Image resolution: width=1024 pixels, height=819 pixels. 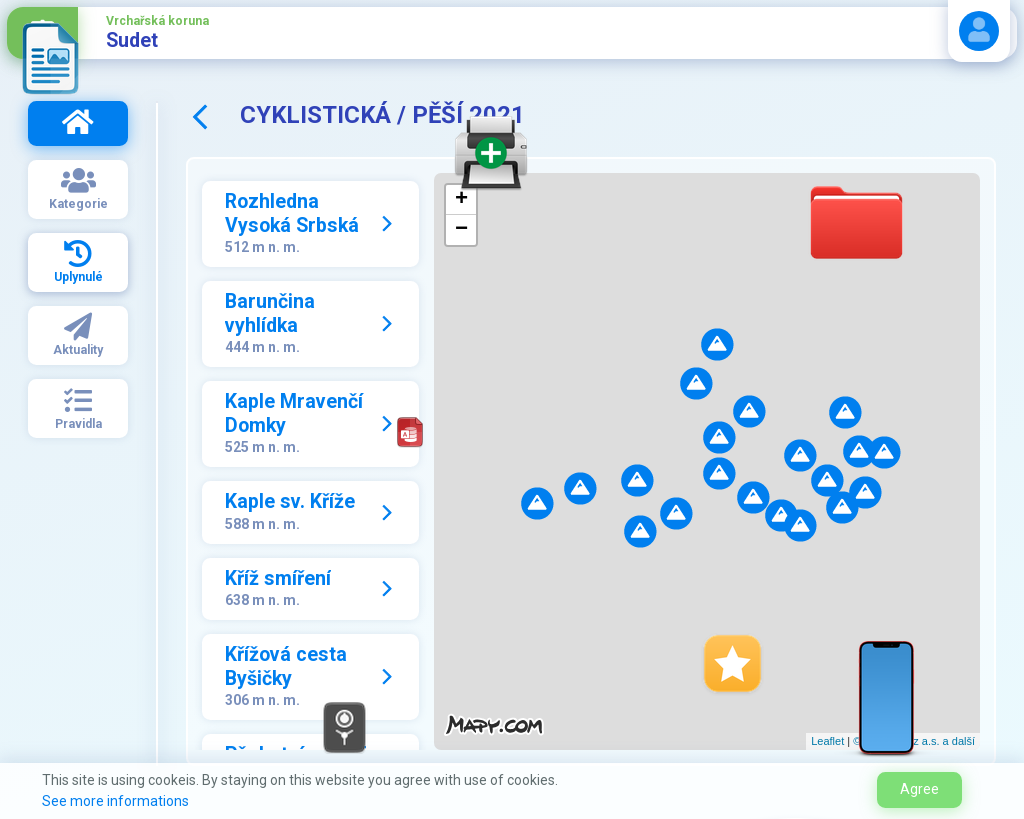 What do you see at coordinates (344, 727) in the screenshot?
I see `archive selected email messages` at bounding box center [344, 727].